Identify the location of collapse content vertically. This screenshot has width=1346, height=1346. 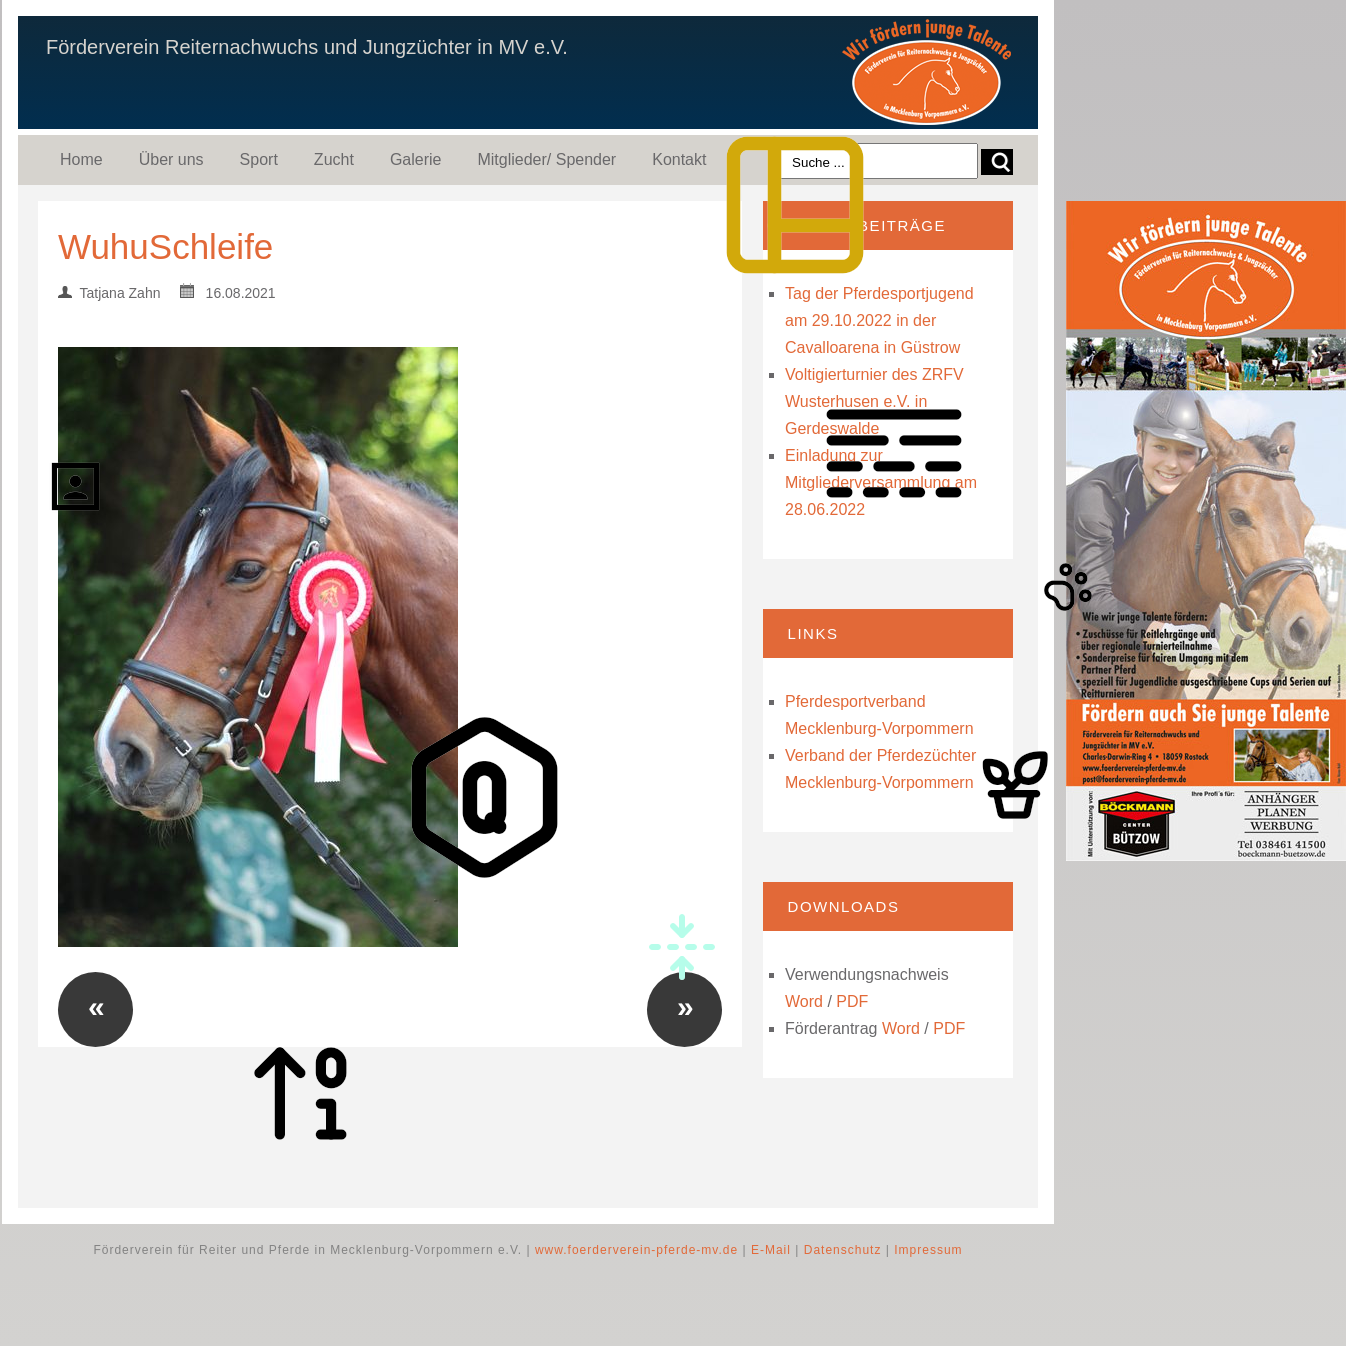
(682, 947).